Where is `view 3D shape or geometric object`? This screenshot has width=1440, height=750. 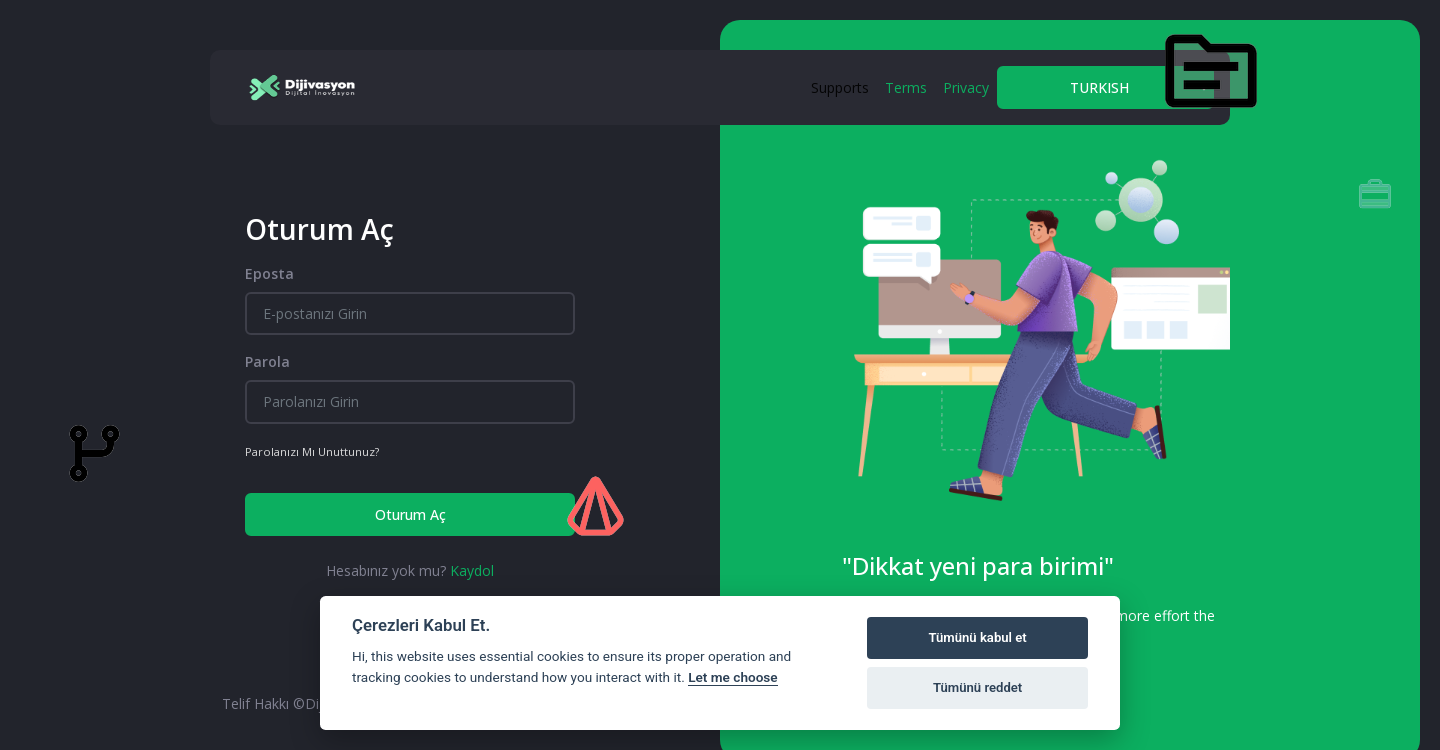 view 3D shape or geometric object is located at coordinates (595, 507).